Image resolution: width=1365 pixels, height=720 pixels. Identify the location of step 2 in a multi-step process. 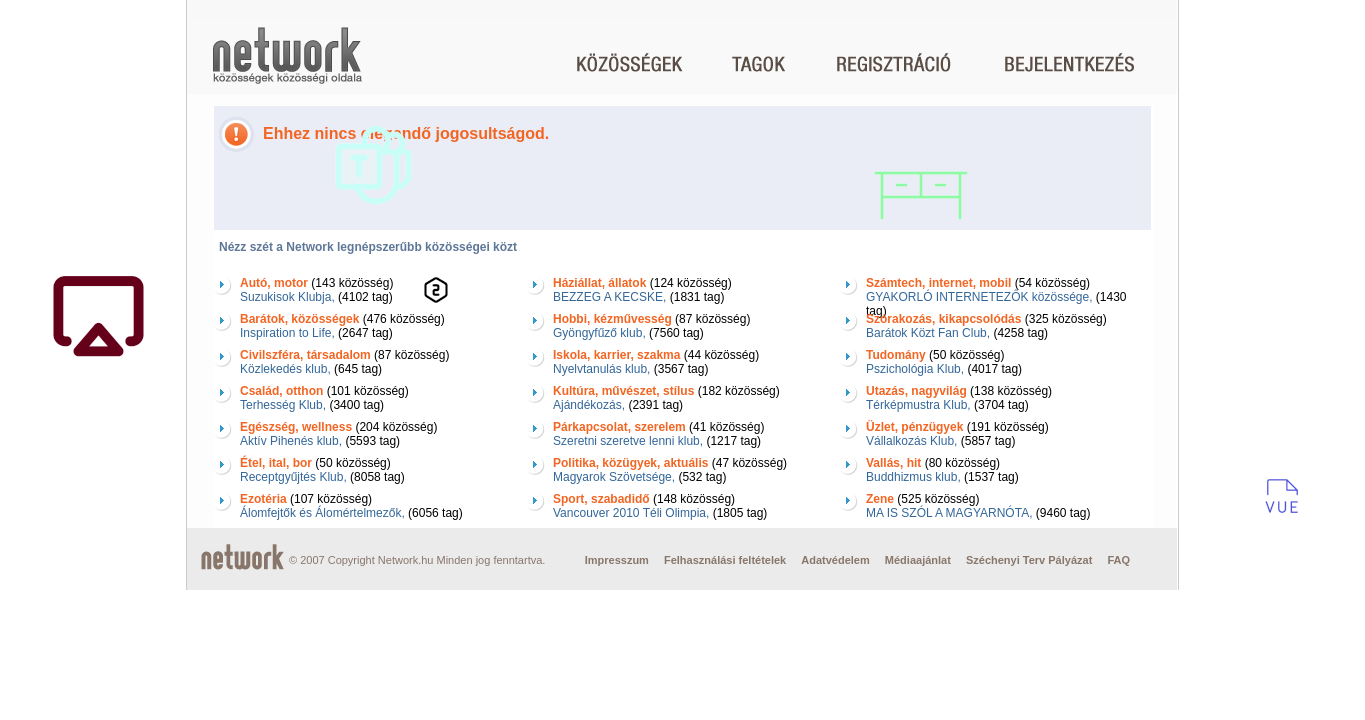
(436, 290).